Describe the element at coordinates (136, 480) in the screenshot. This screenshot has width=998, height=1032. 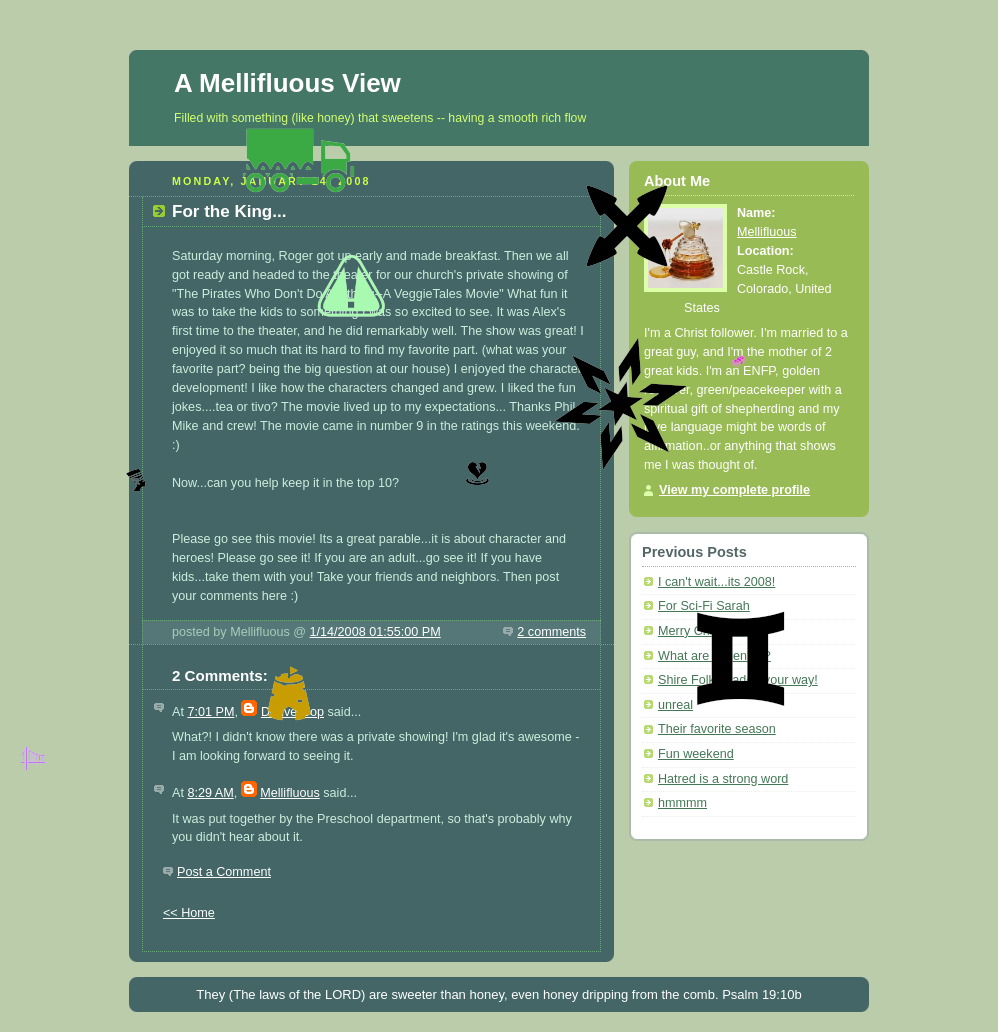
I see `access egyptian or ancient history themed content` at that location.